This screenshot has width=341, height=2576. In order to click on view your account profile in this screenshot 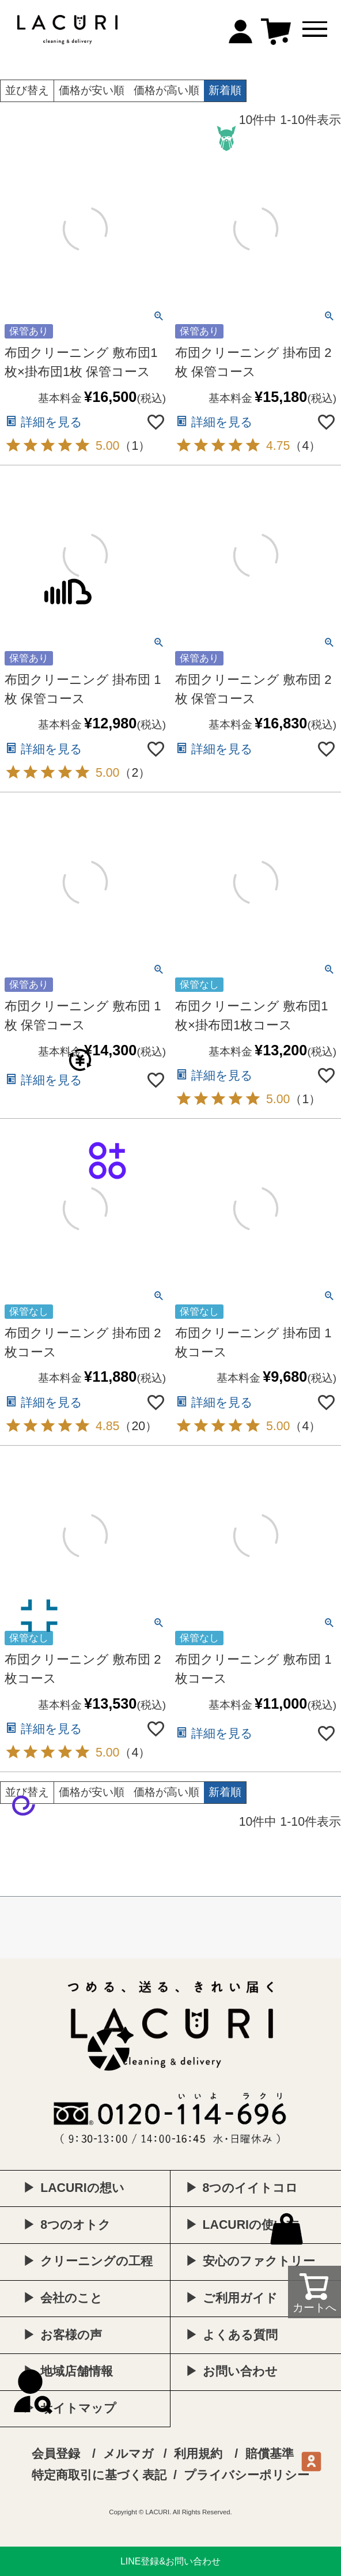, I will do `click(311, 2461)`.